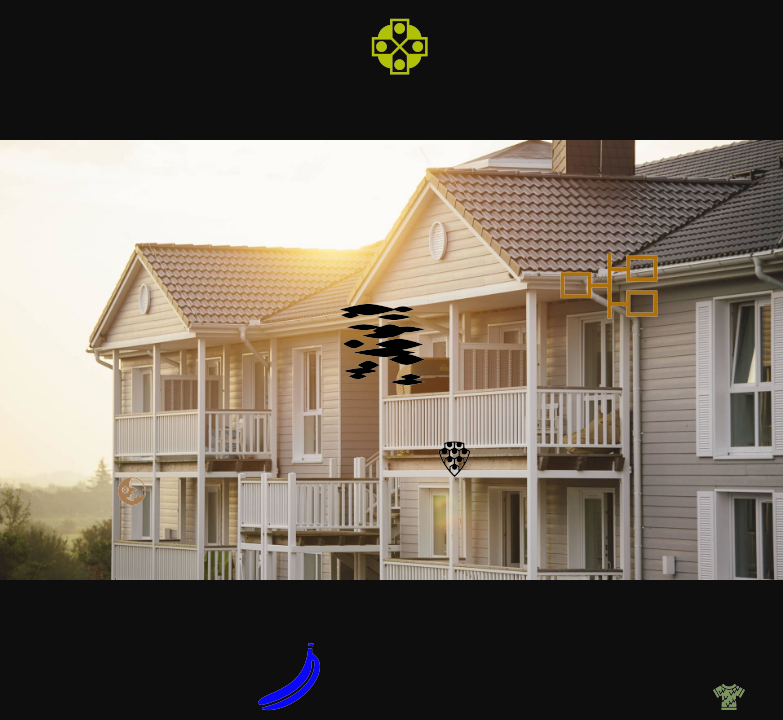  What do you see at coordinates (399, 46) in the screenshot?
I see `access game controller settings` at bounding box center [399, 46].